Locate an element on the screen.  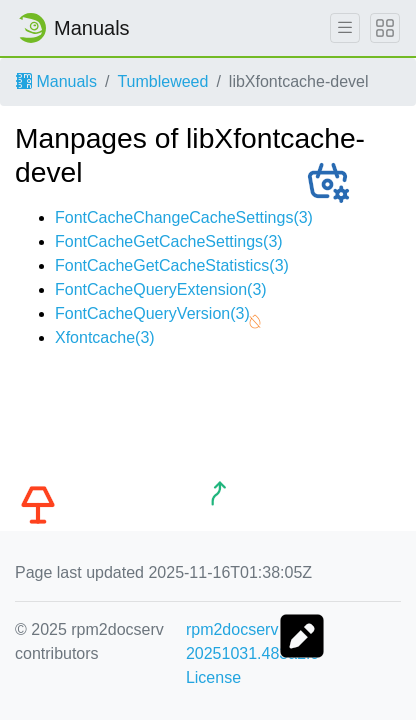
access shopping basket settings is located at coordinates (327, 180).